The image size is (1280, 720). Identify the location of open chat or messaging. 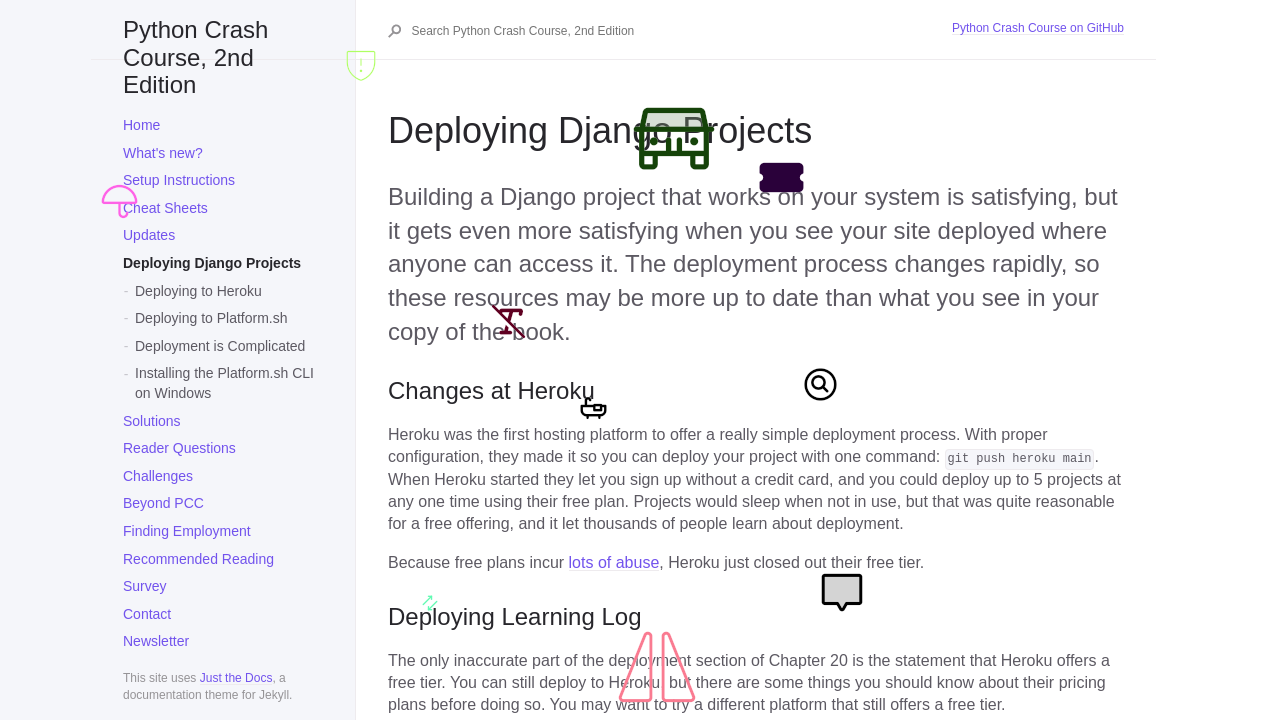
(842, 591).